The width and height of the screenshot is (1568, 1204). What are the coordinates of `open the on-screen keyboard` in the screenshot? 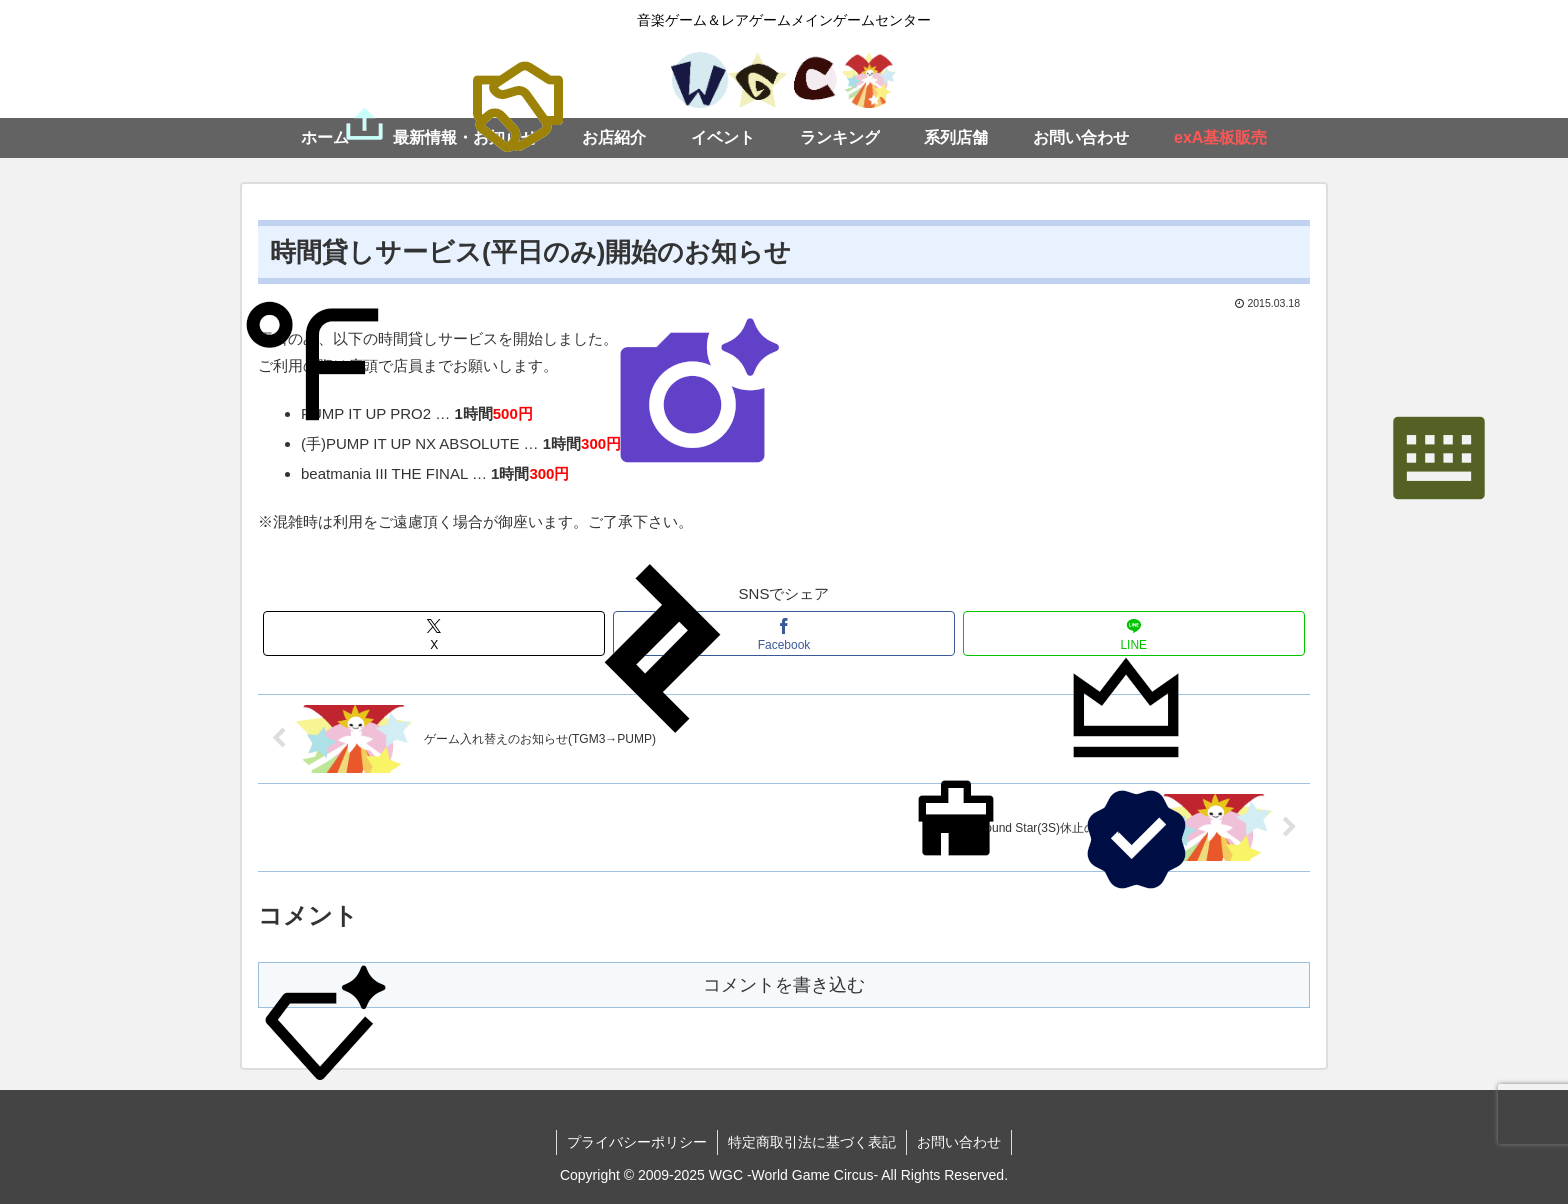 It's located at (1439, 458).